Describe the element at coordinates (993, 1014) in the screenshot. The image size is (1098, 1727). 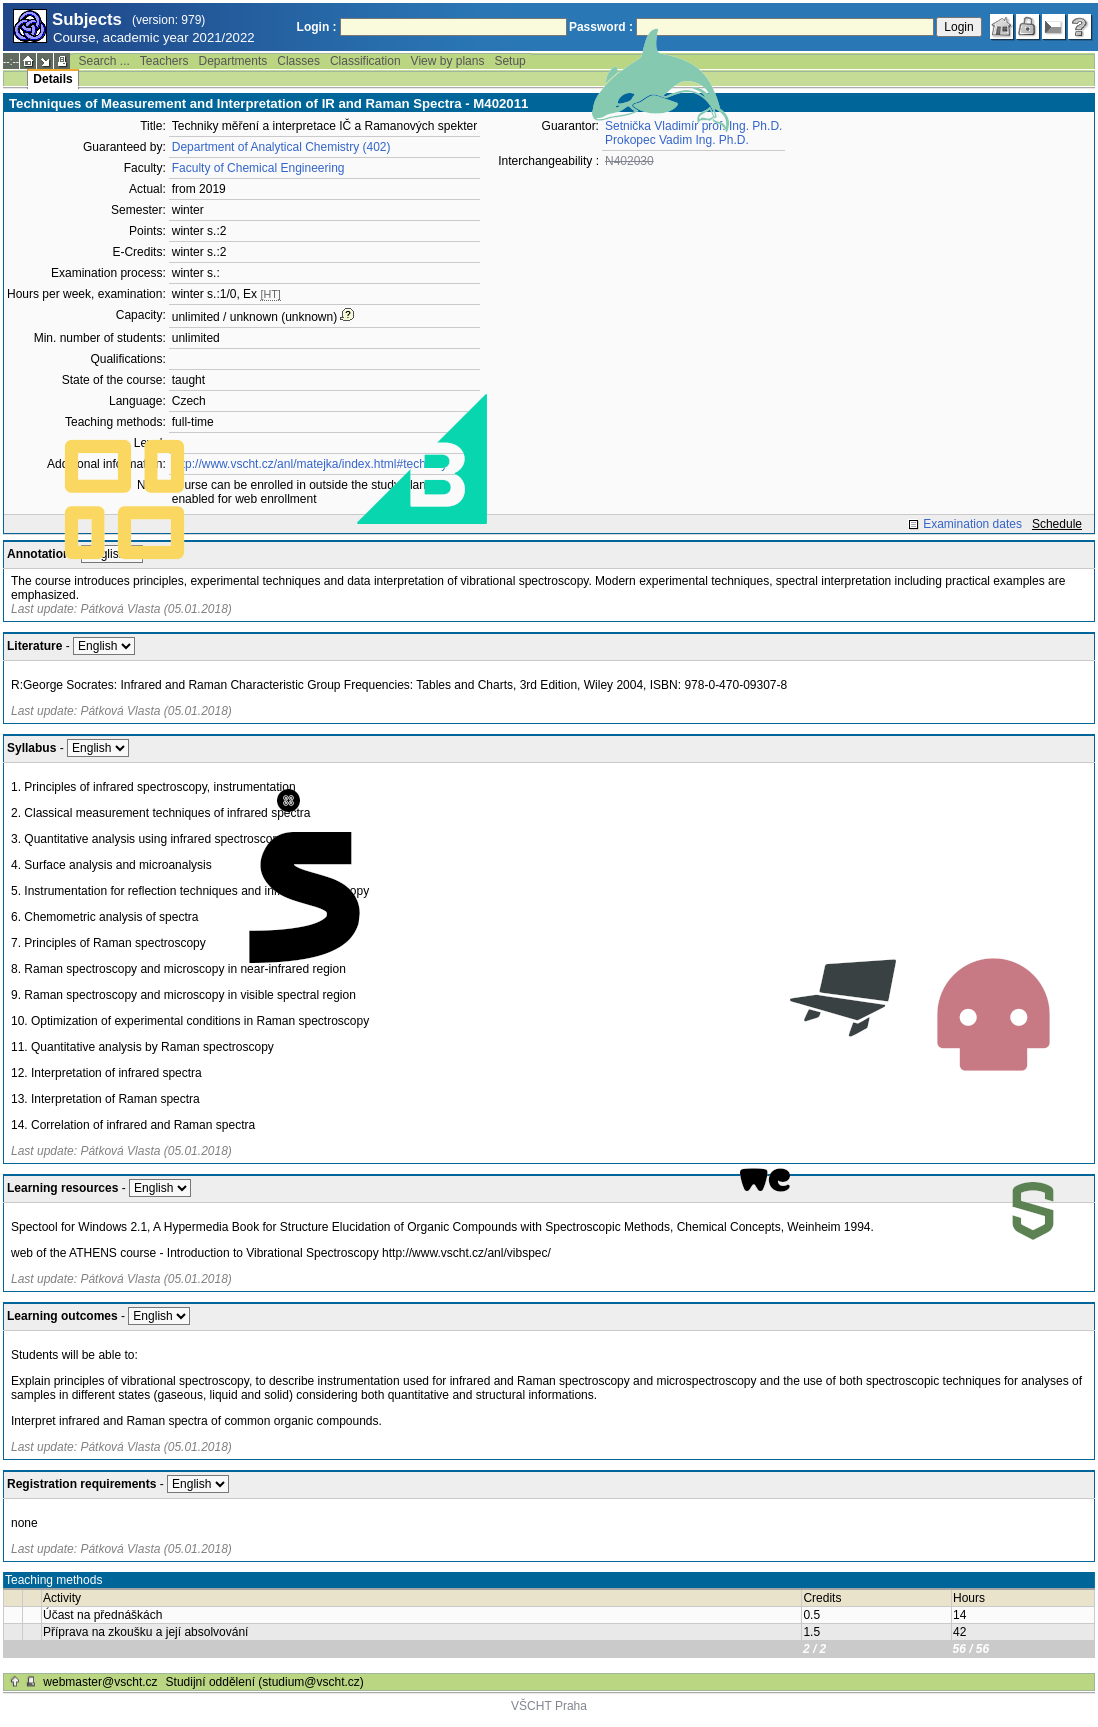
I see `indicates dangerous or harmful content` at that location.